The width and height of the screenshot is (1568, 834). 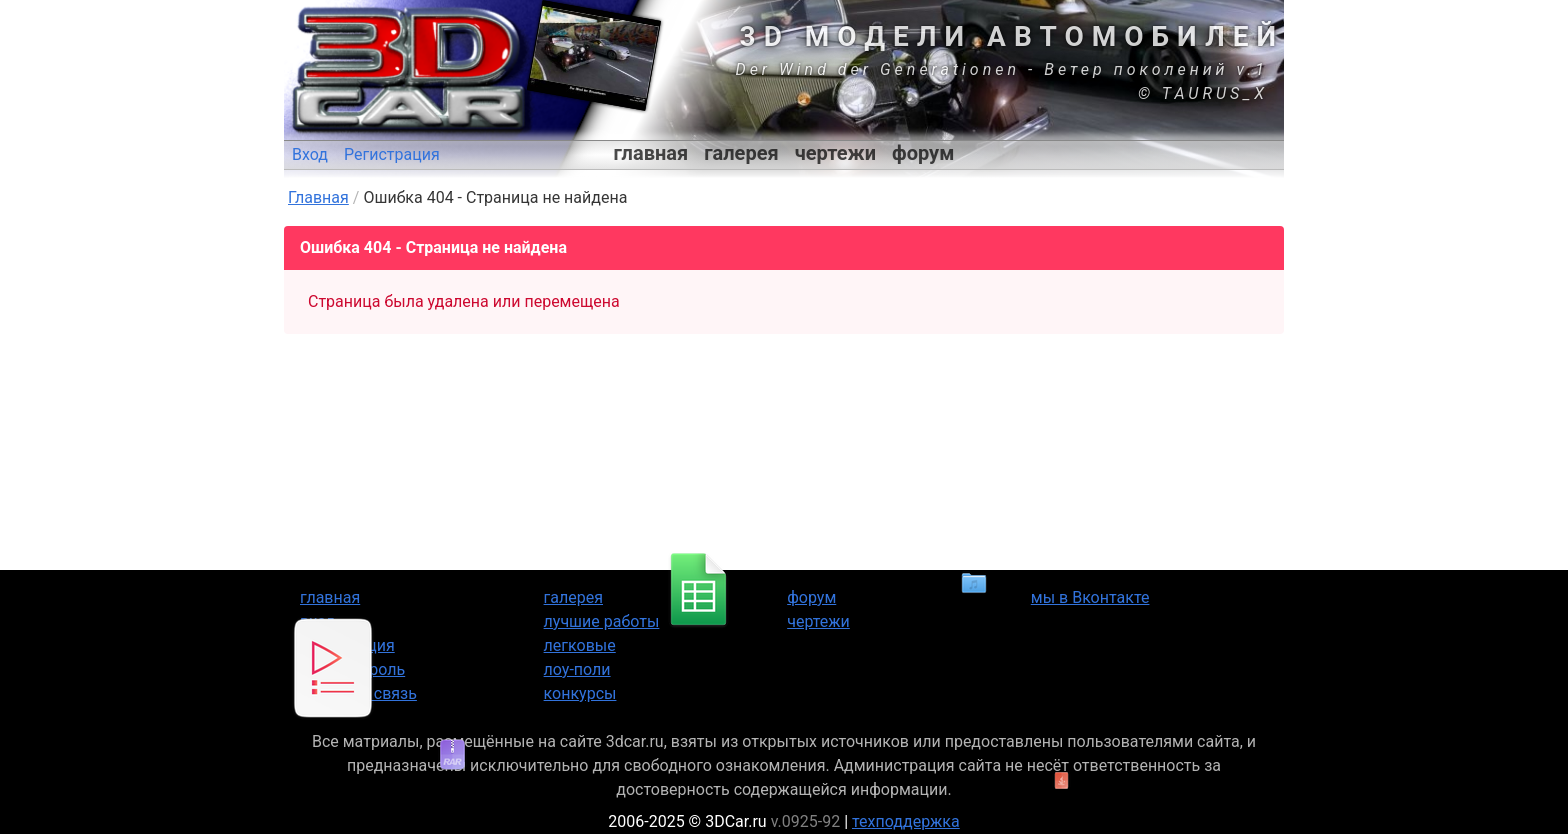 I want to click on open a google sheets document, so click(x=698, y=590).